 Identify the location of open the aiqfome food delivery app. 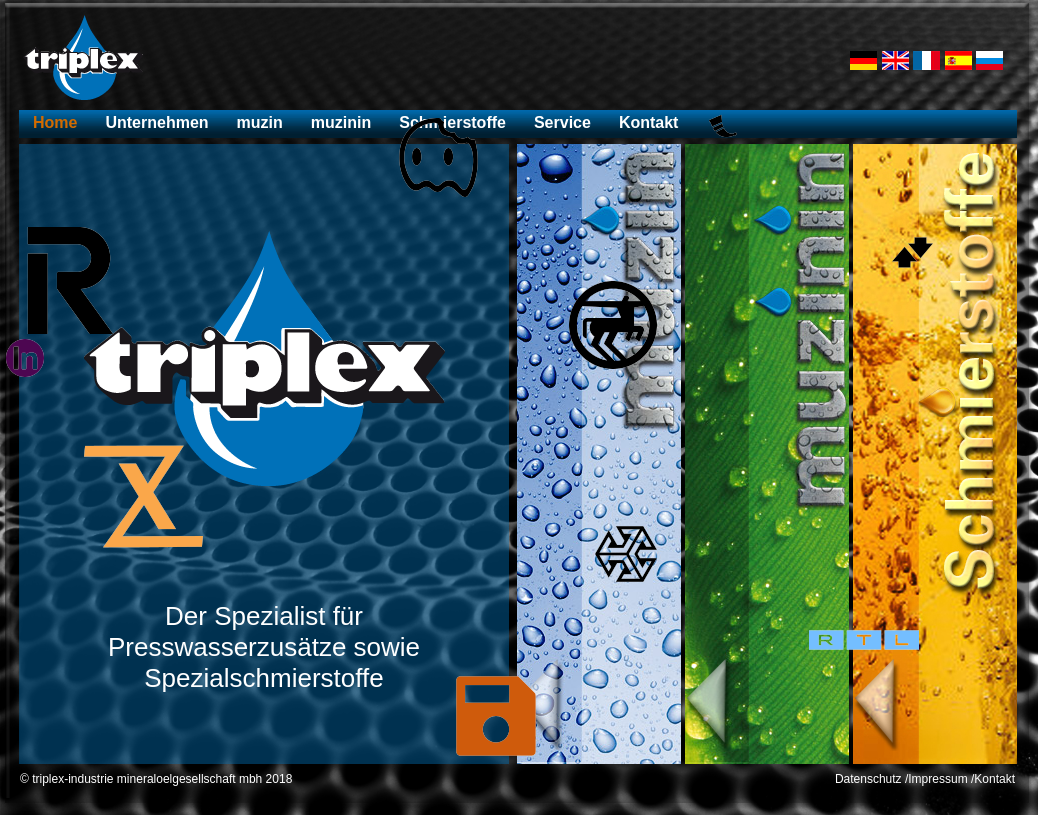
(438, 157).